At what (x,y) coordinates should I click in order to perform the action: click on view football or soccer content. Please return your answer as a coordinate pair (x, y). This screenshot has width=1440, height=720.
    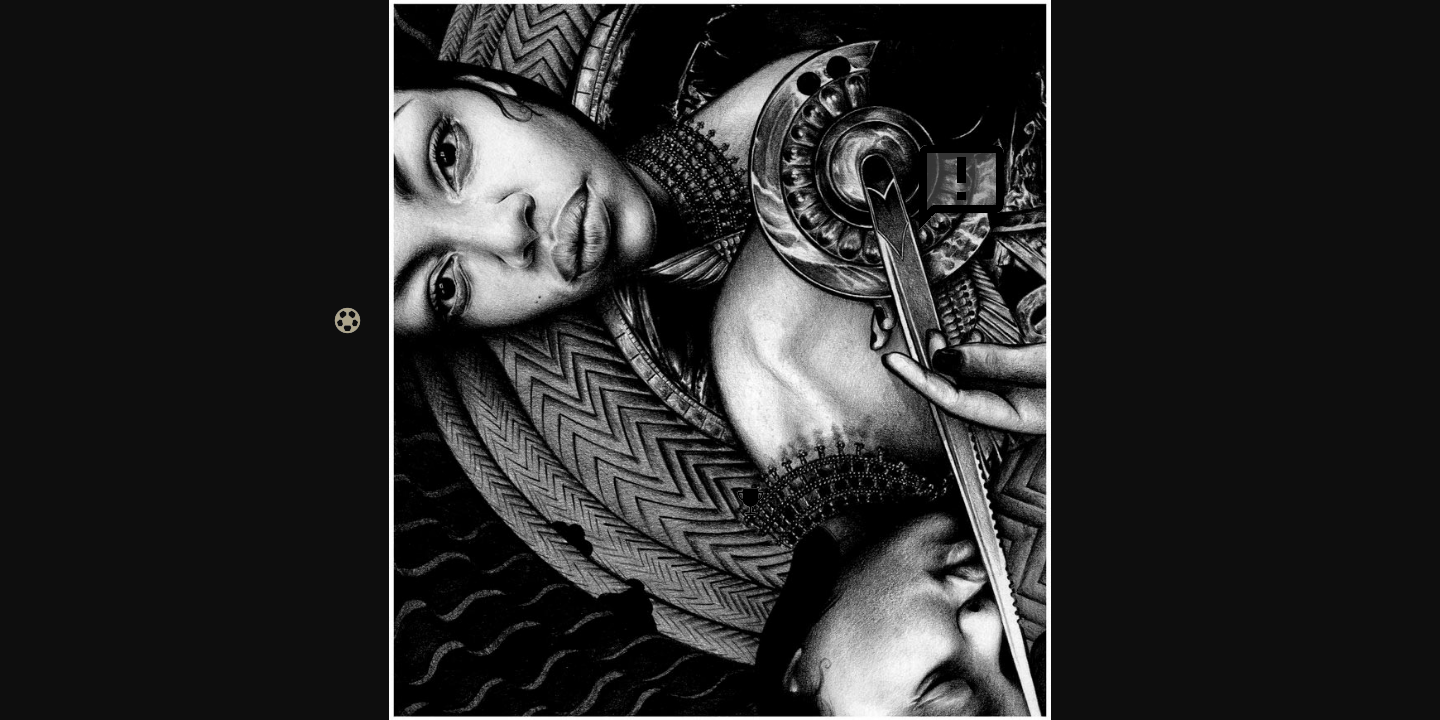
    Looking at the image, I should click on (347, 320).